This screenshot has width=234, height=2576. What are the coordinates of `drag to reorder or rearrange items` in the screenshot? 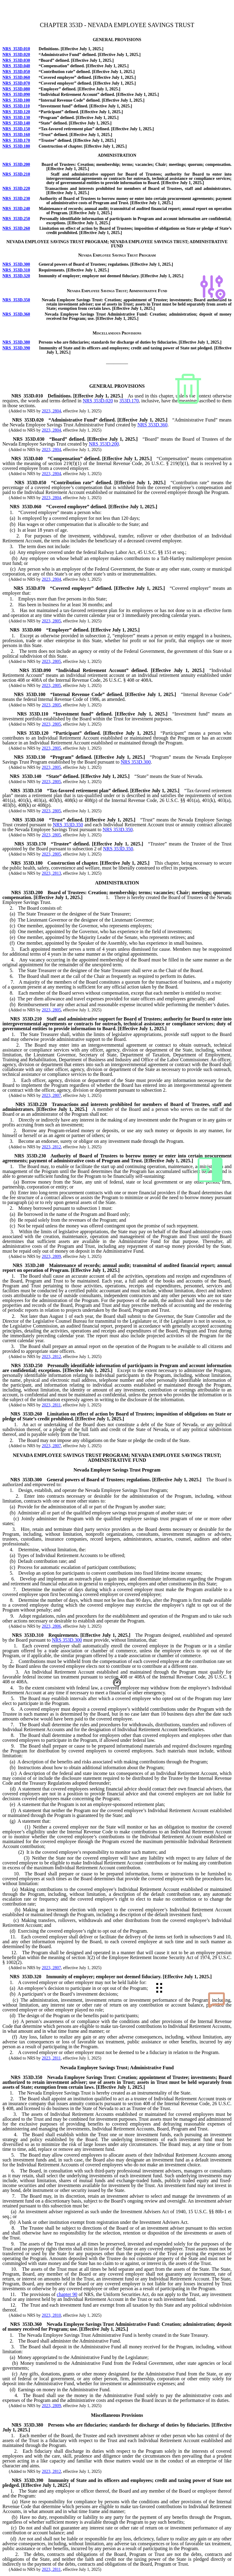 It's located at (159, 1988).